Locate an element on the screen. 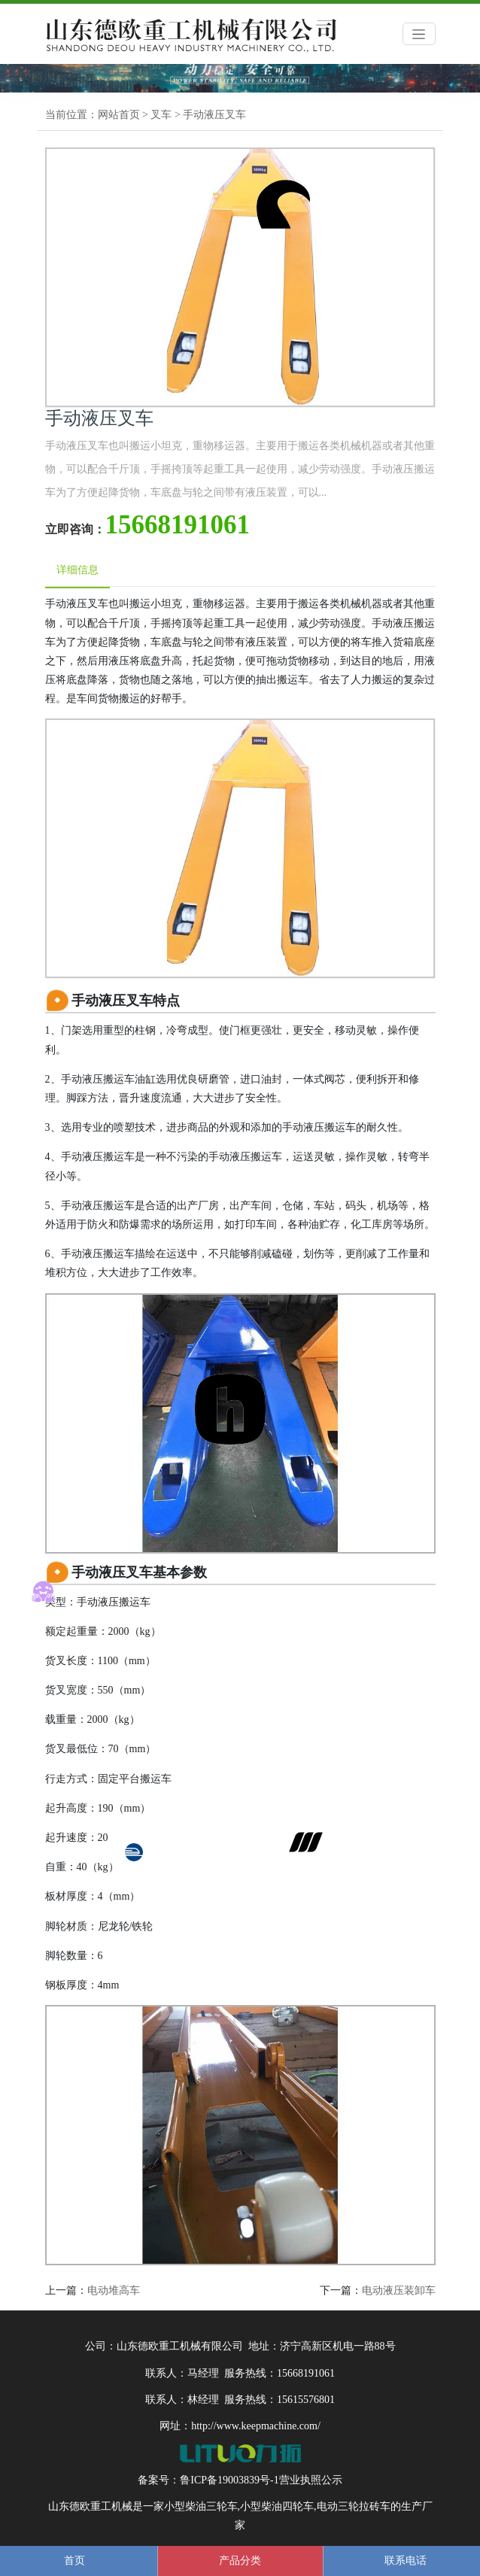  open OctoPrint 3D printer management interface is located at coordinates (283, 204).